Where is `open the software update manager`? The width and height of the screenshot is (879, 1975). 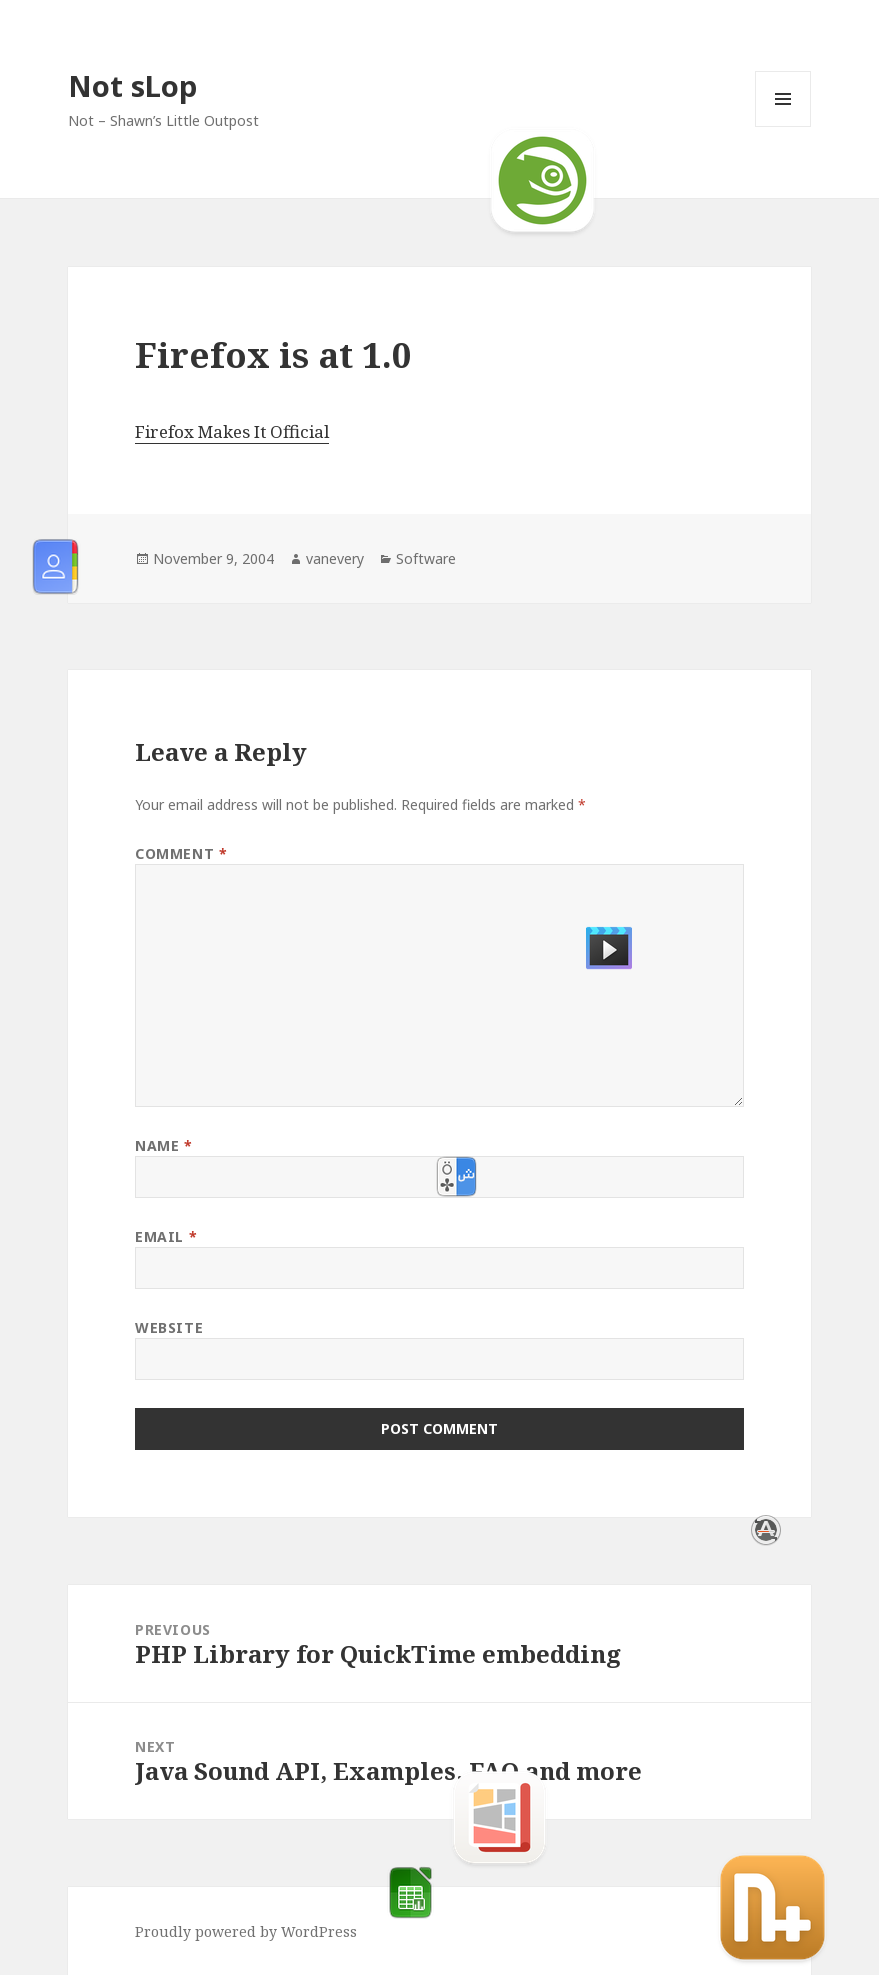 open the software update manager is located at coordinates (766, 1530).